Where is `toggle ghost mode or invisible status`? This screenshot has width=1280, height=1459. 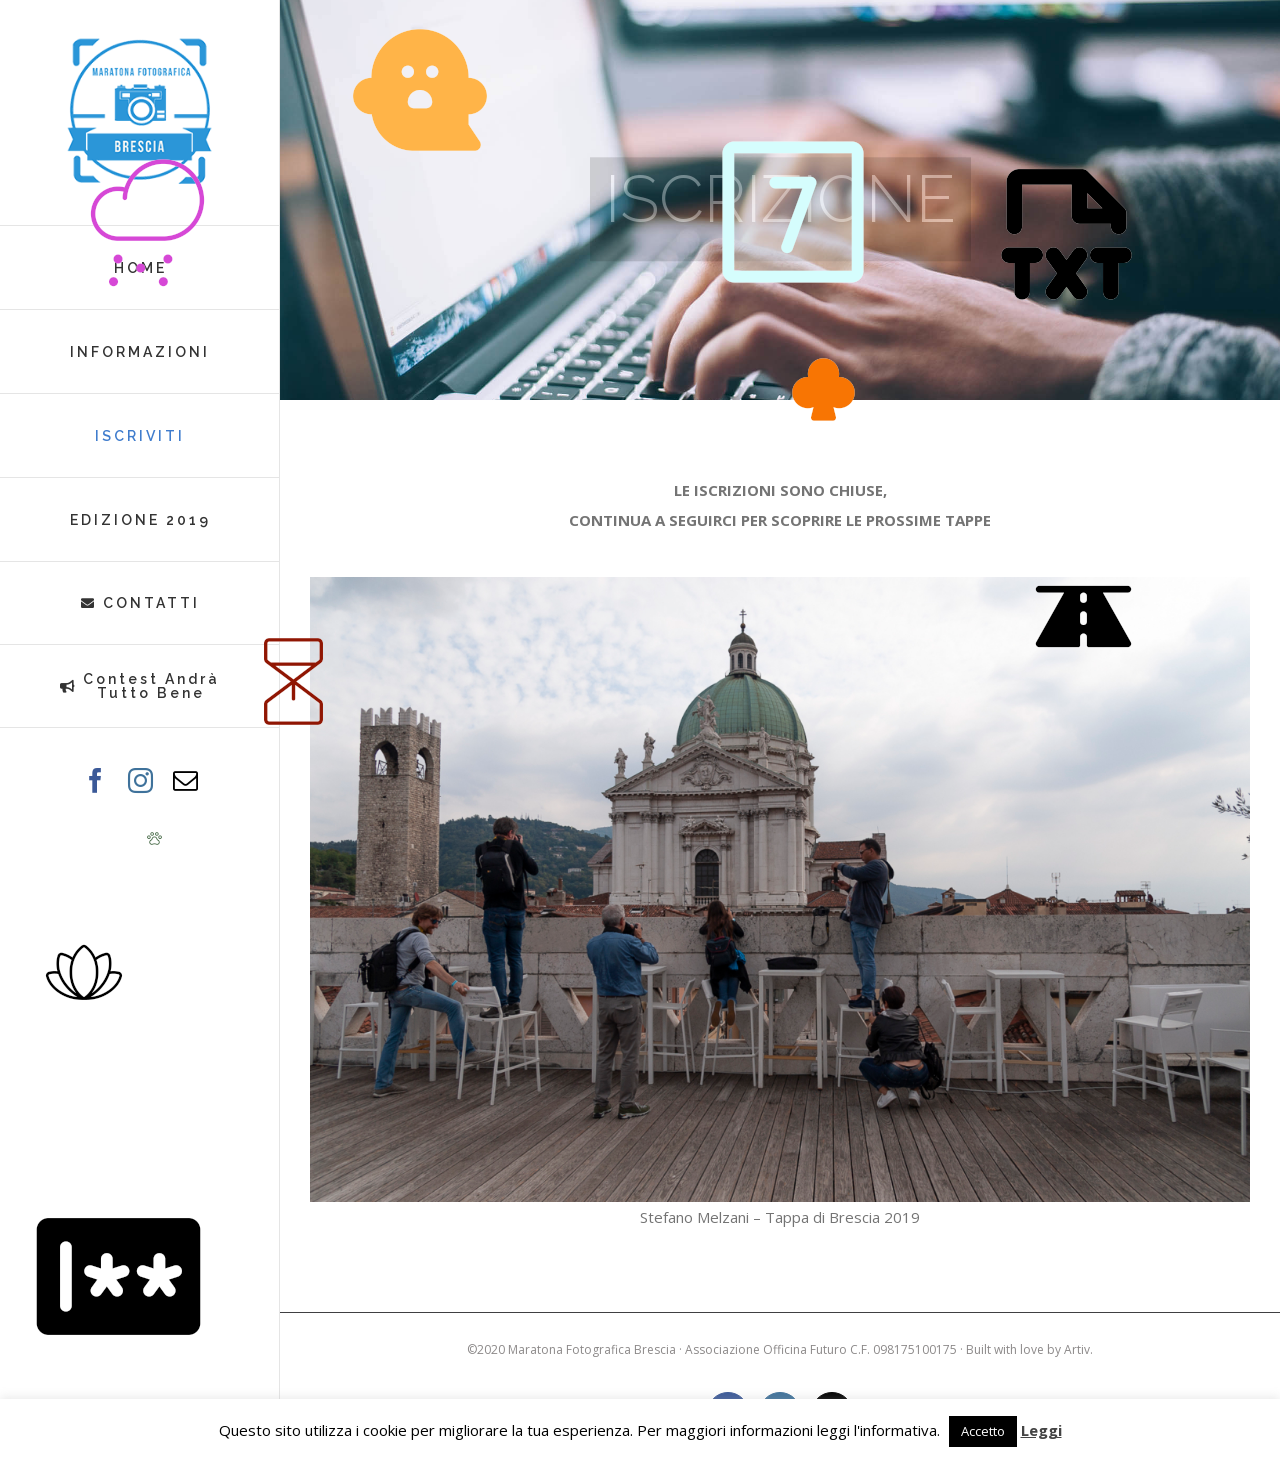
toggle ghost mode or invisible status is located at coordinates (420, 90).